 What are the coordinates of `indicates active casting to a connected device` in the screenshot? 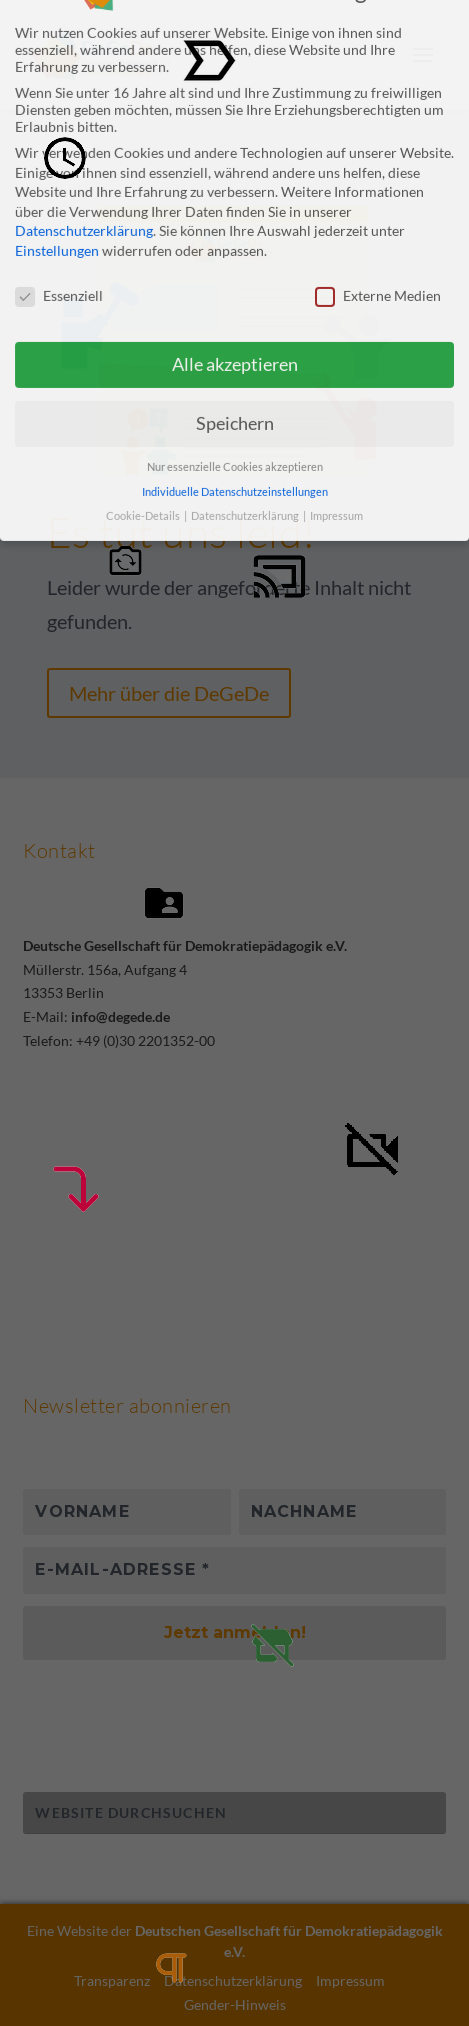 It's located at (279, 576).